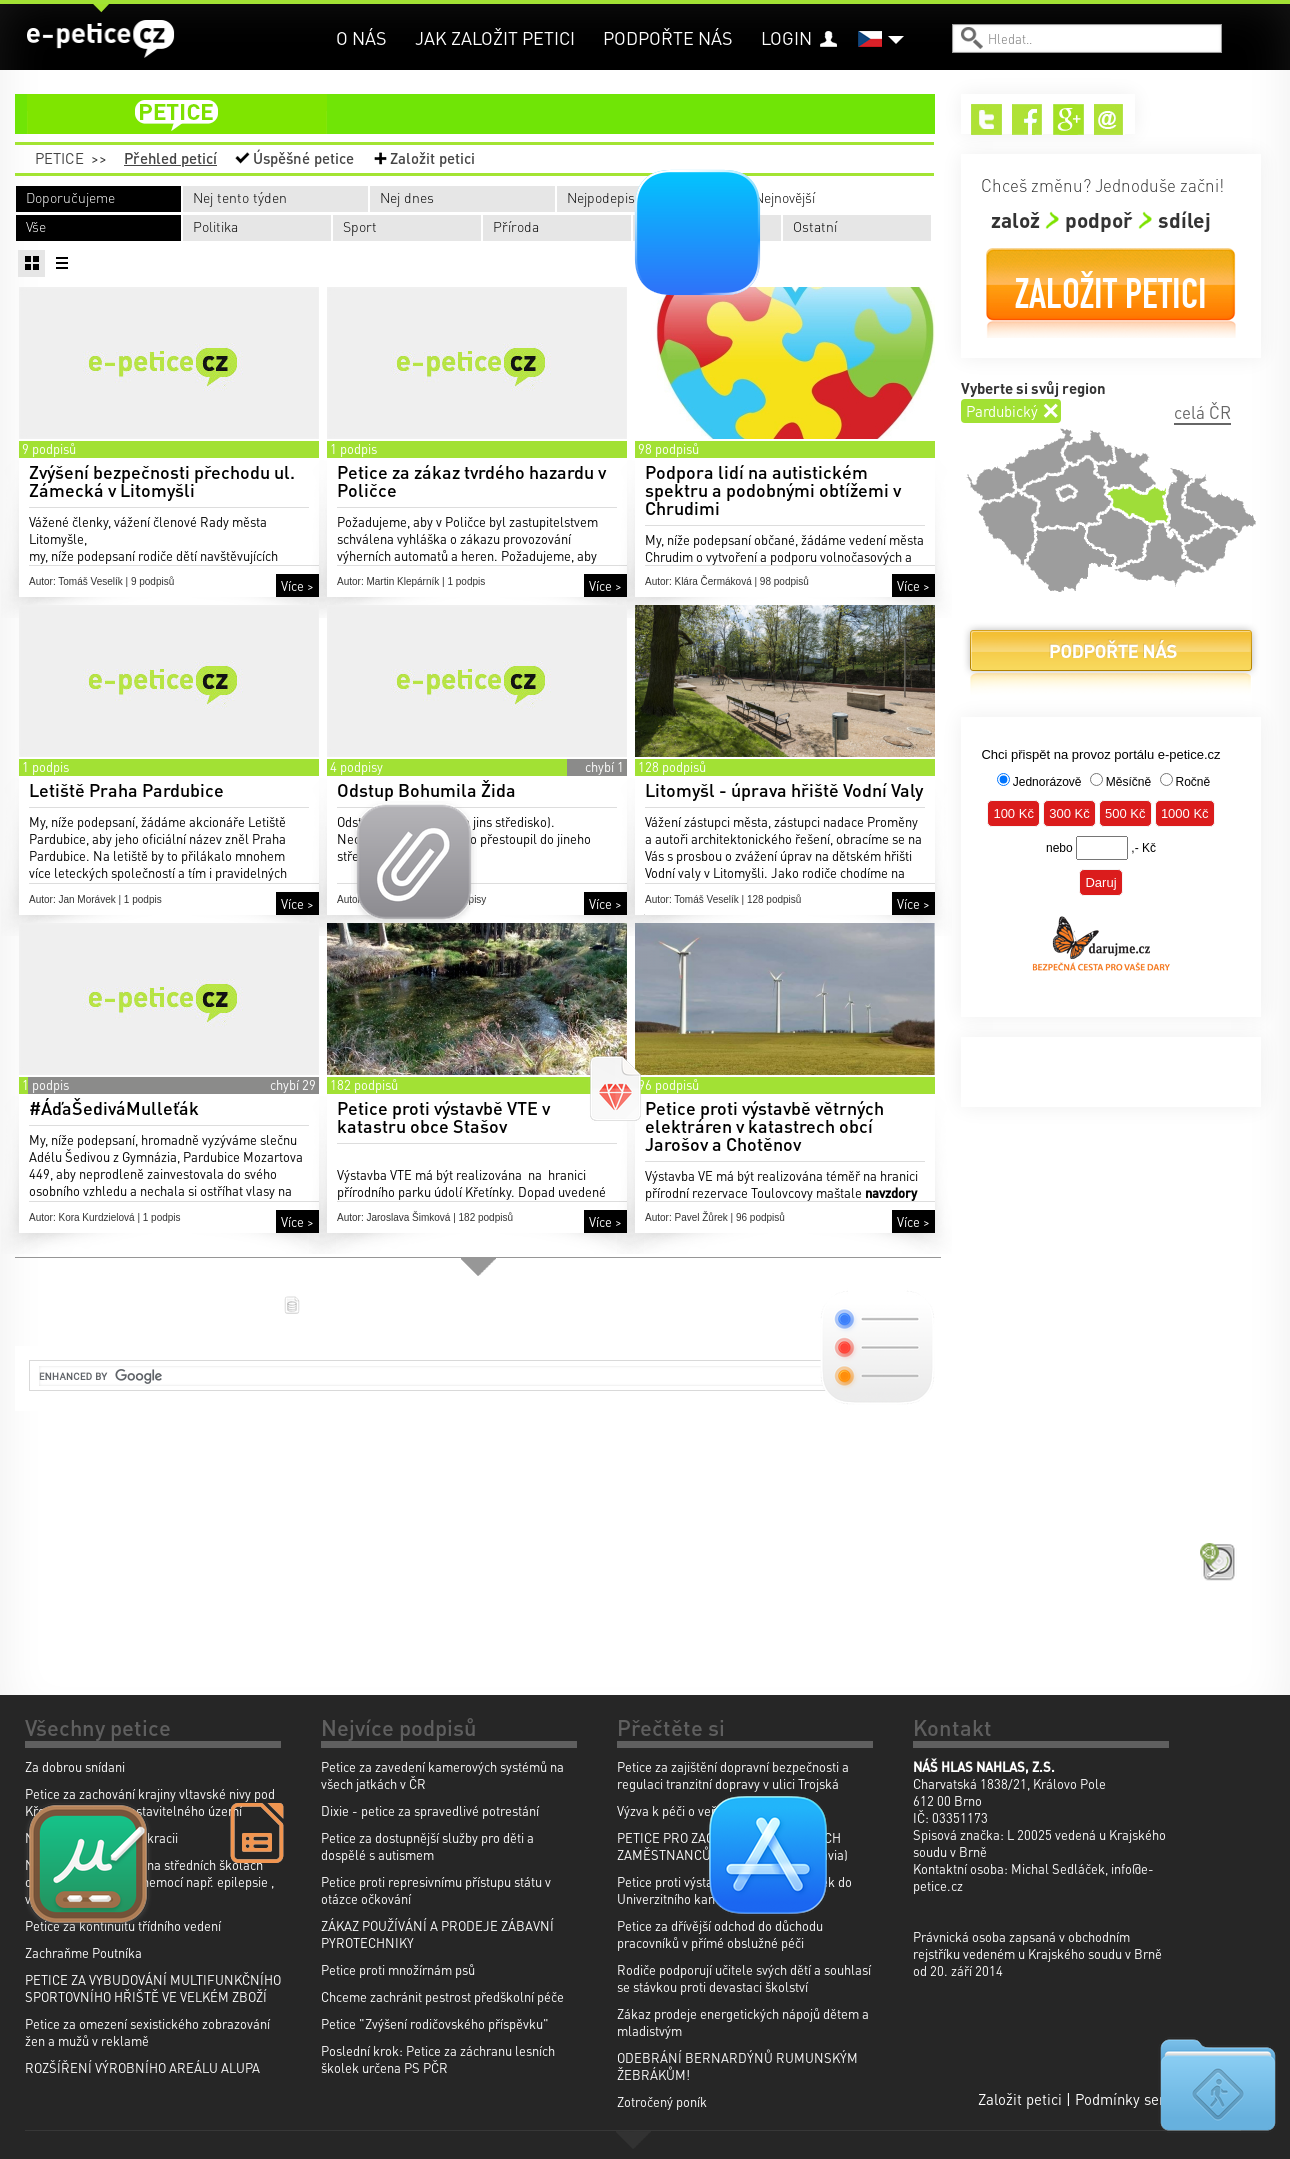  I want to click on launch the ubiquity installer for ubuntu, so click(1219, 1562).